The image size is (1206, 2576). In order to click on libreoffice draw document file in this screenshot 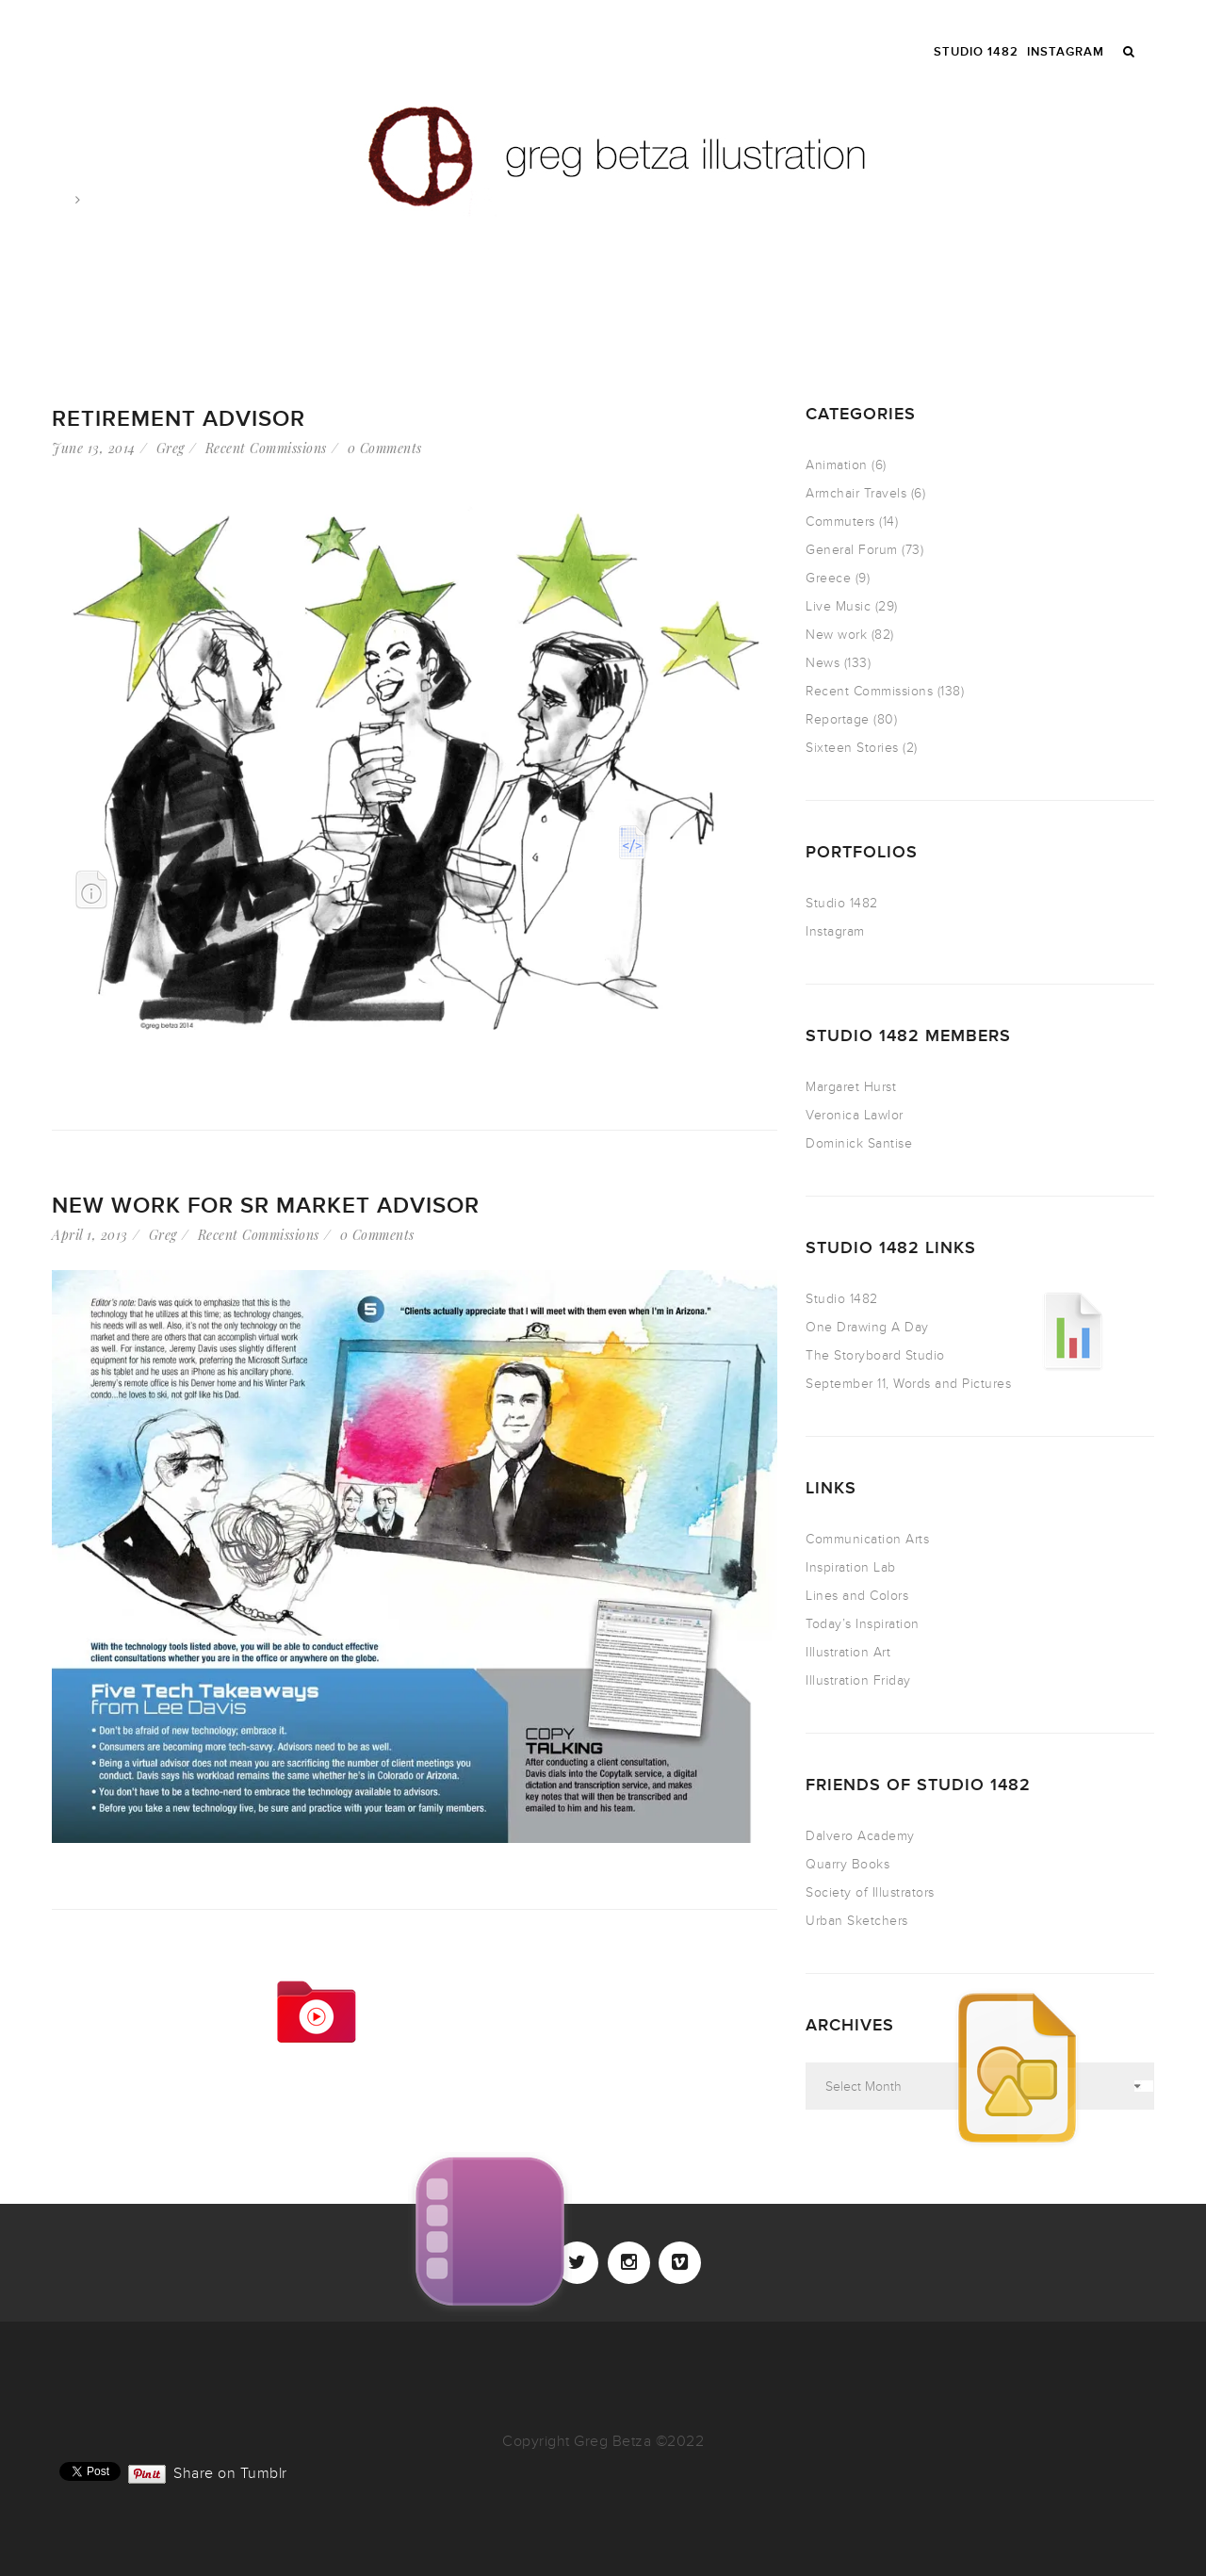, I will do `click(1017, 2067)`.